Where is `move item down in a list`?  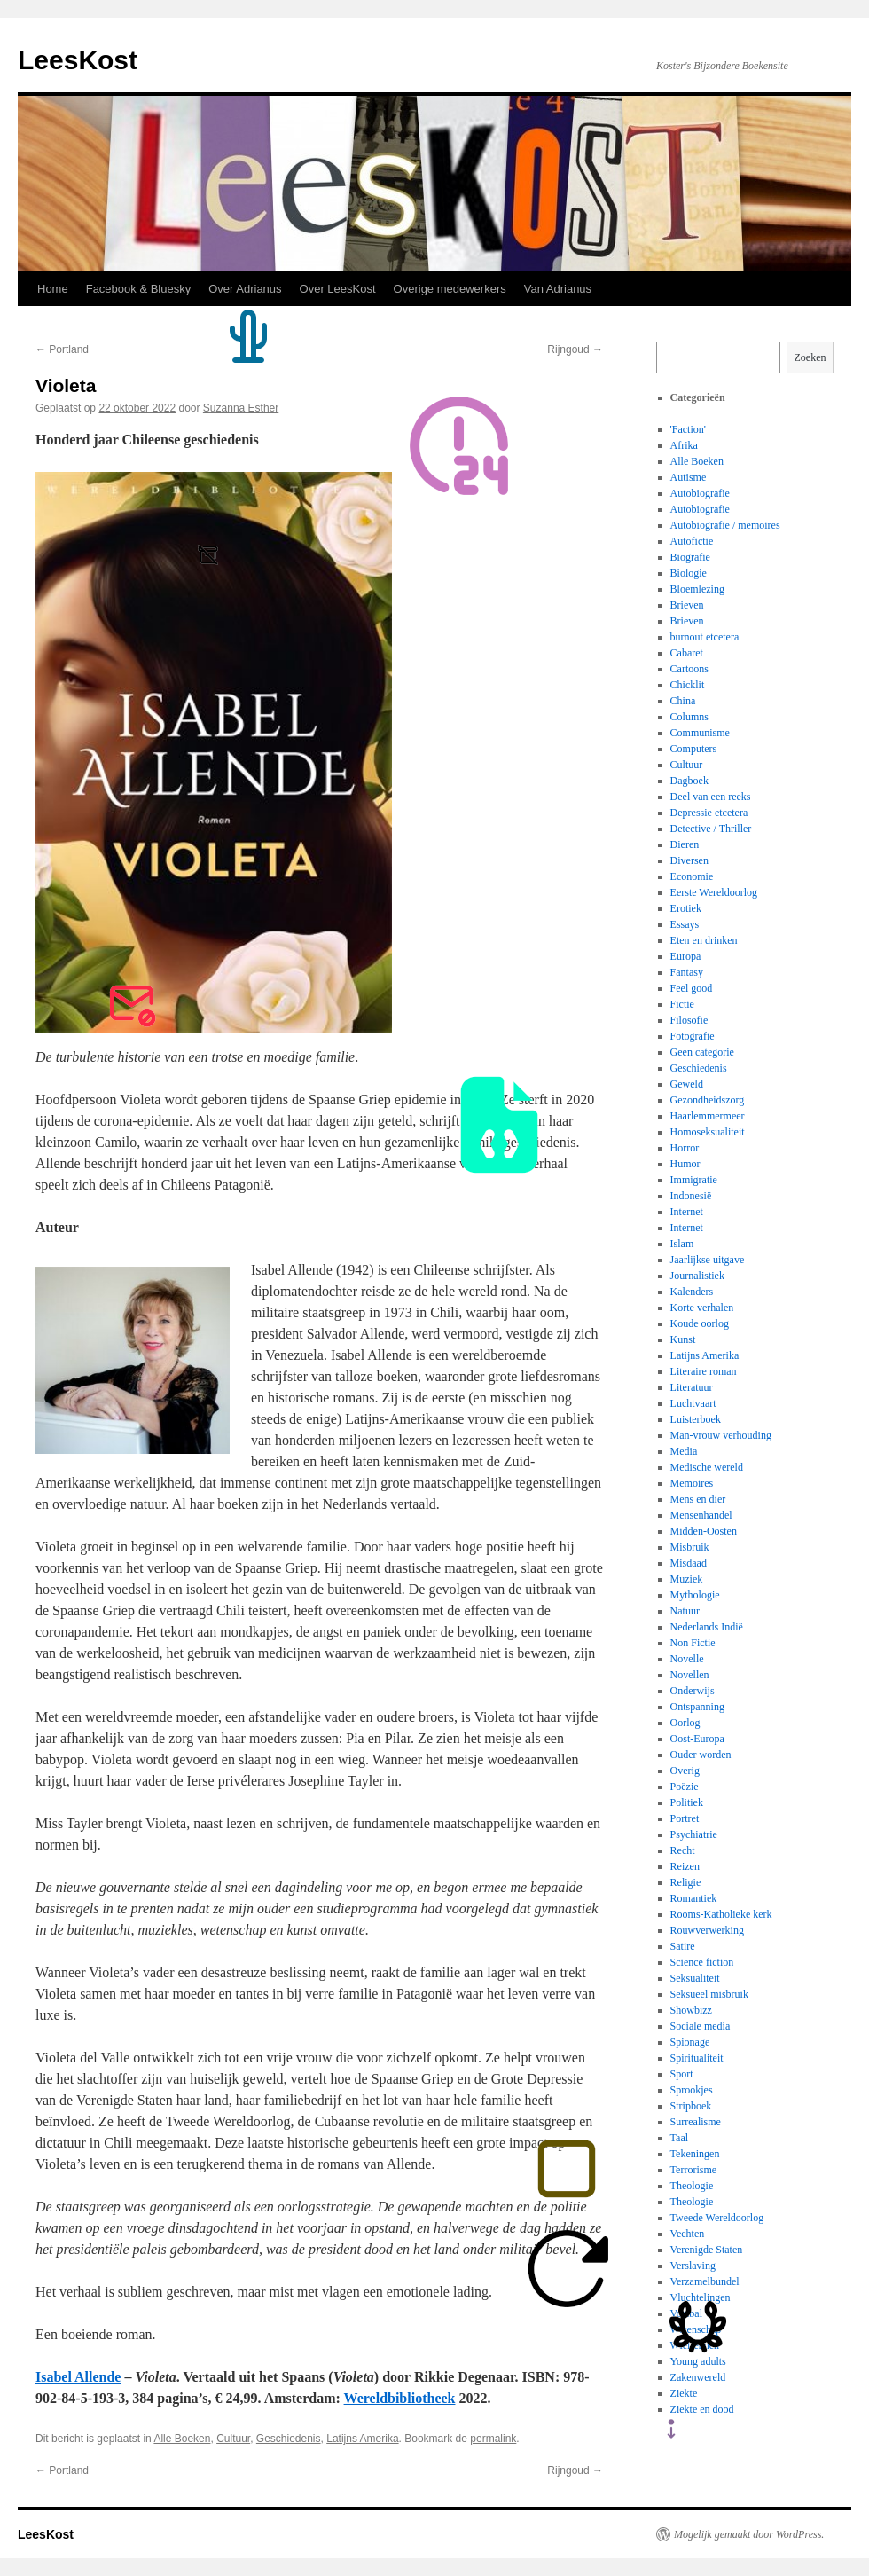 move item down in a list is located at coordinates (671, 2429).